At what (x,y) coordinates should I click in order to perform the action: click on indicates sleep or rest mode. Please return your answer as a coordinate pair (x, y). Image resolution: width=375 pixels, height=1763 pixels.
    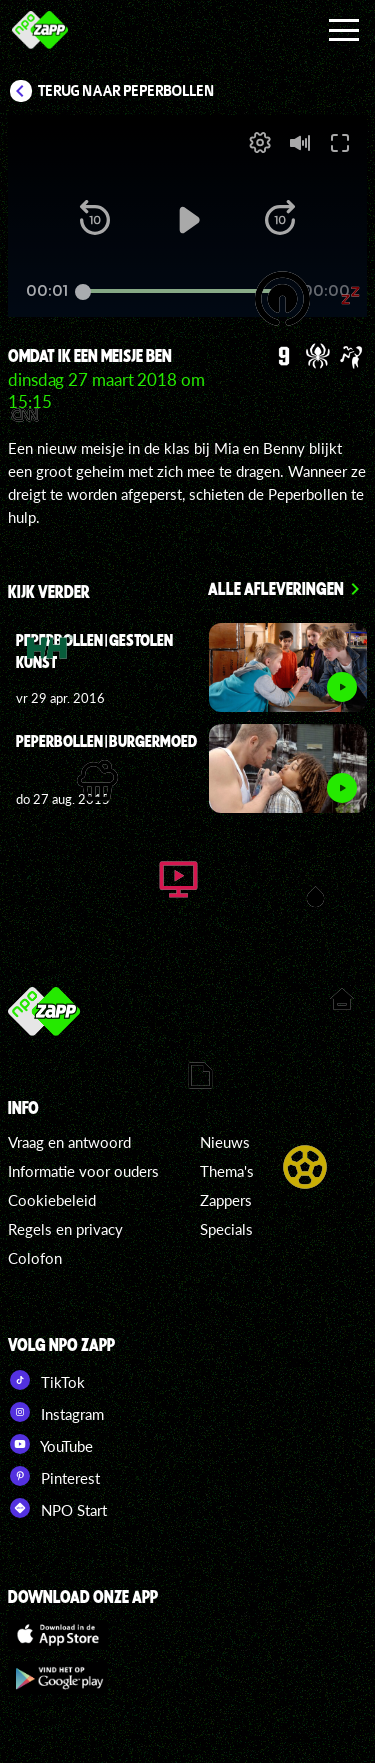
    Looking at the image, I should click on (350, 295).